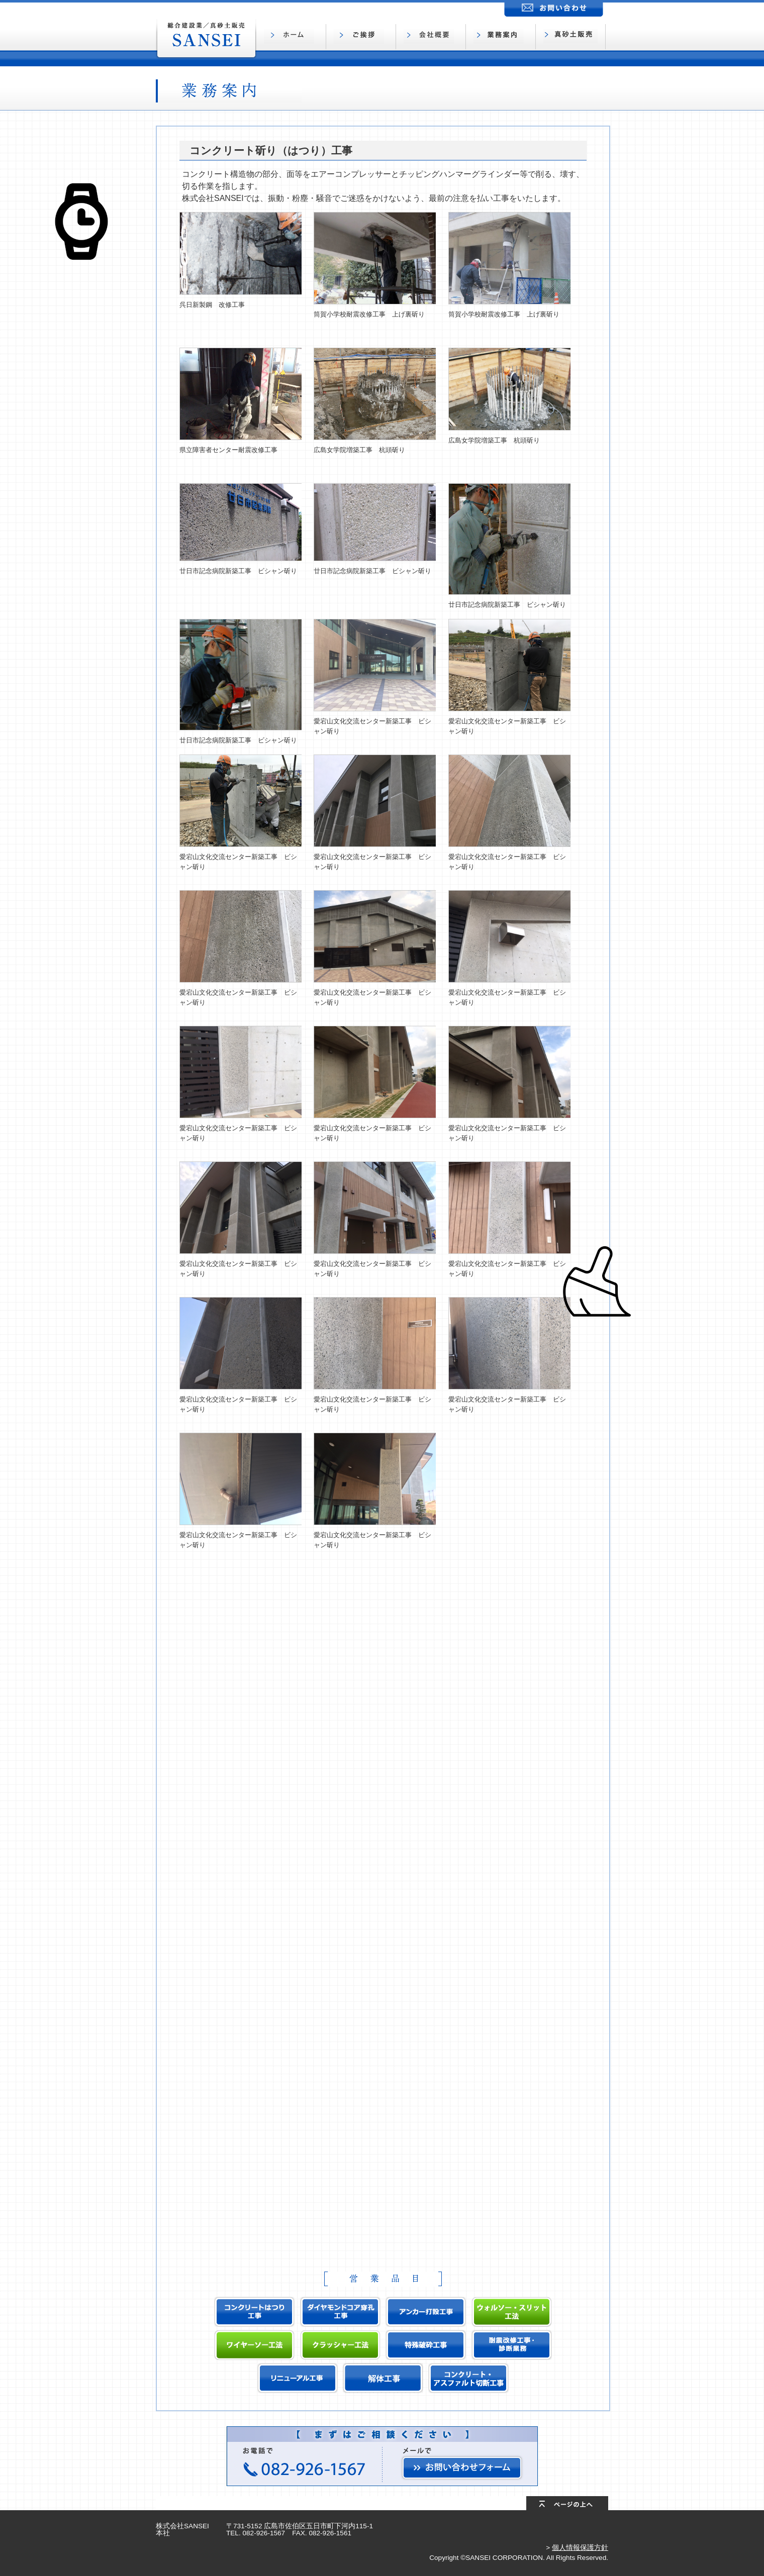  Describe the element at coordinates (81, 222) in the screenshot. I see `view smartwatch or wearable device settings` at that location.